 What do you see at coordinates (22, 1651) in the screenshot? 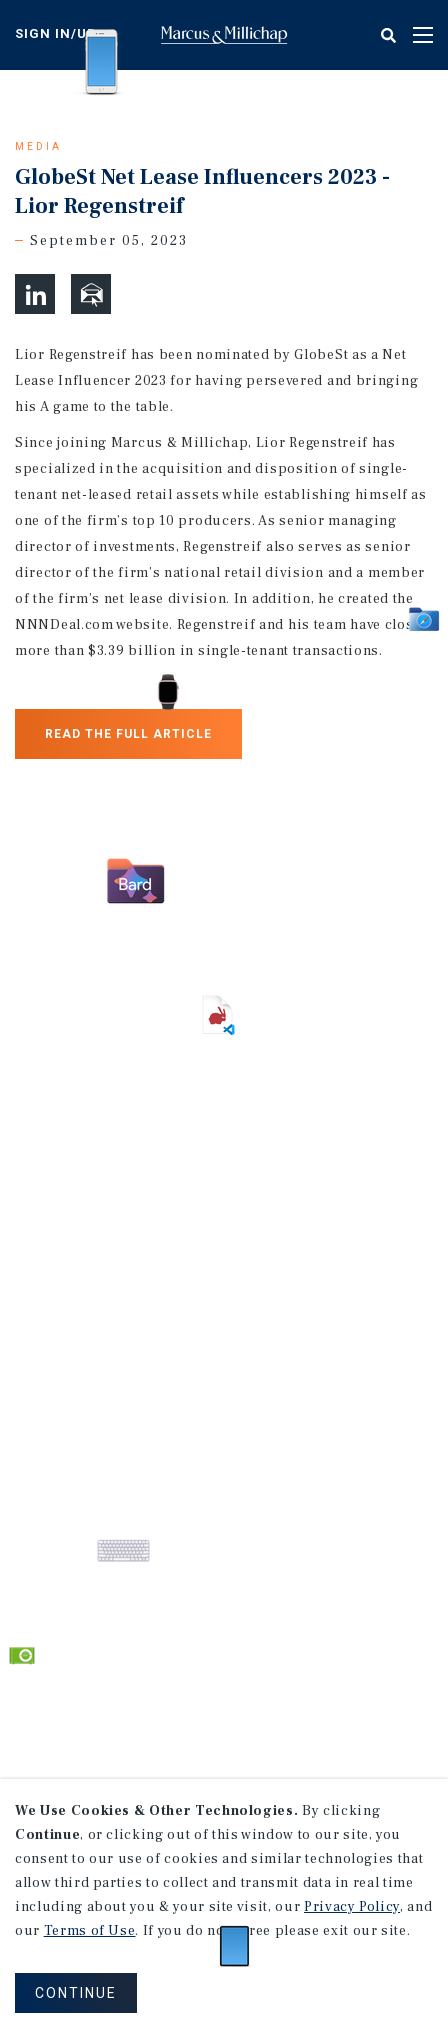
I see `iPod shuffle device indicator` at bounding box center [22, 1651].